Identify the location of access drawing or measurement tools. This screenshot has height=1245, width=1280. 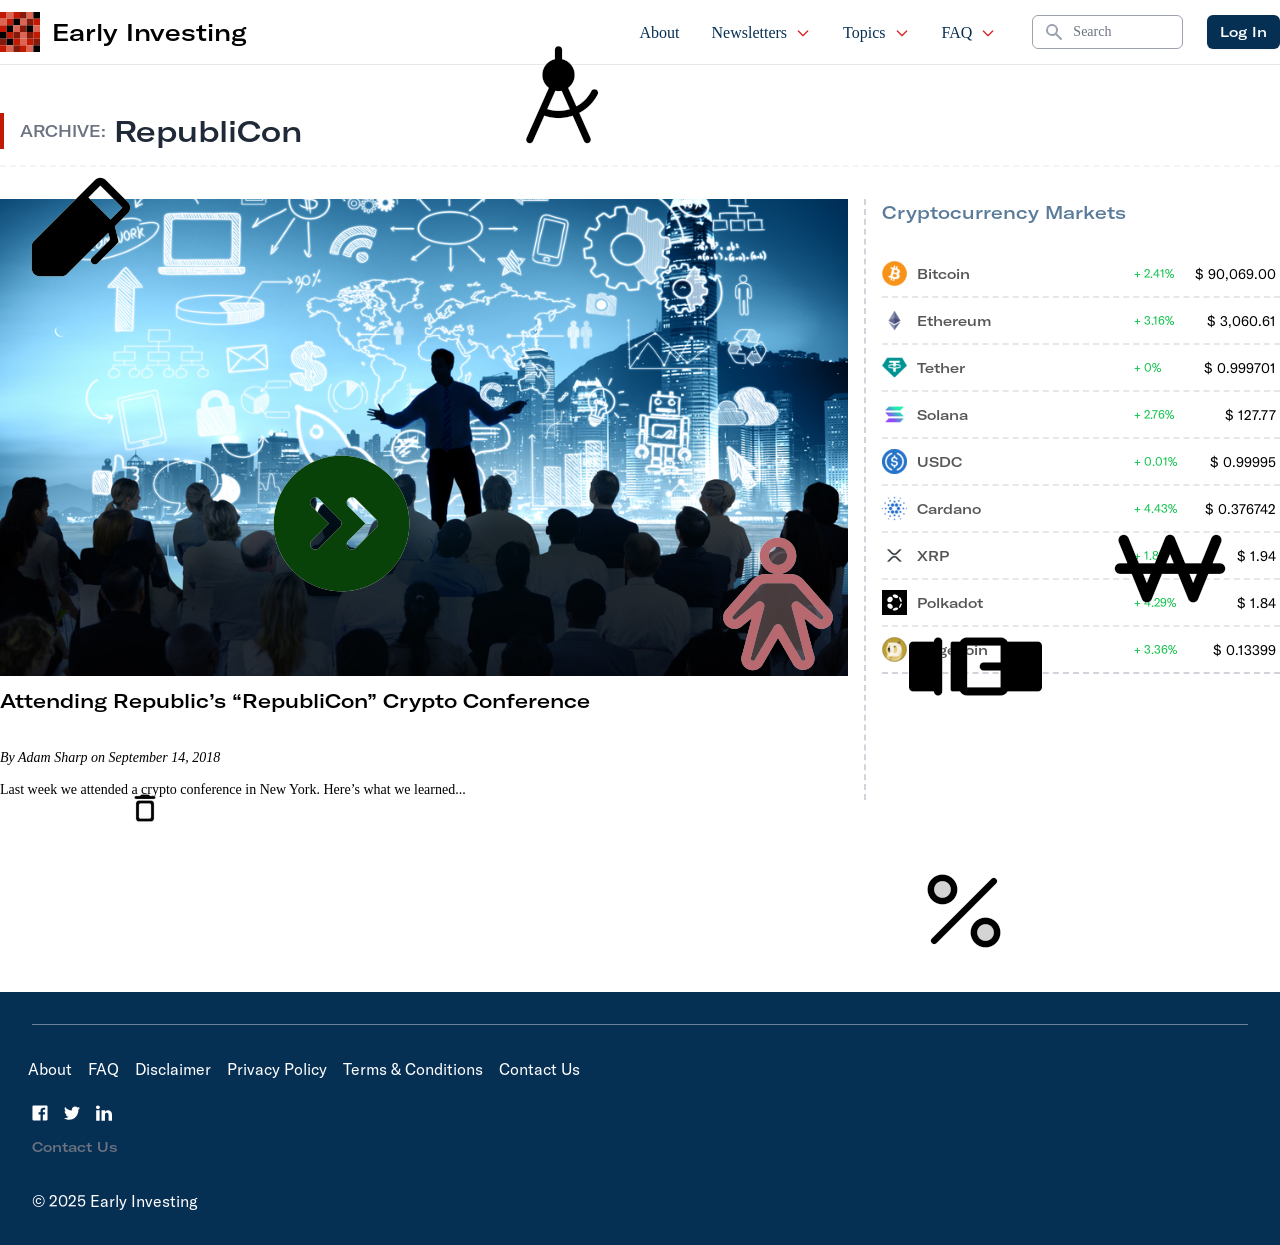
(558, 96).